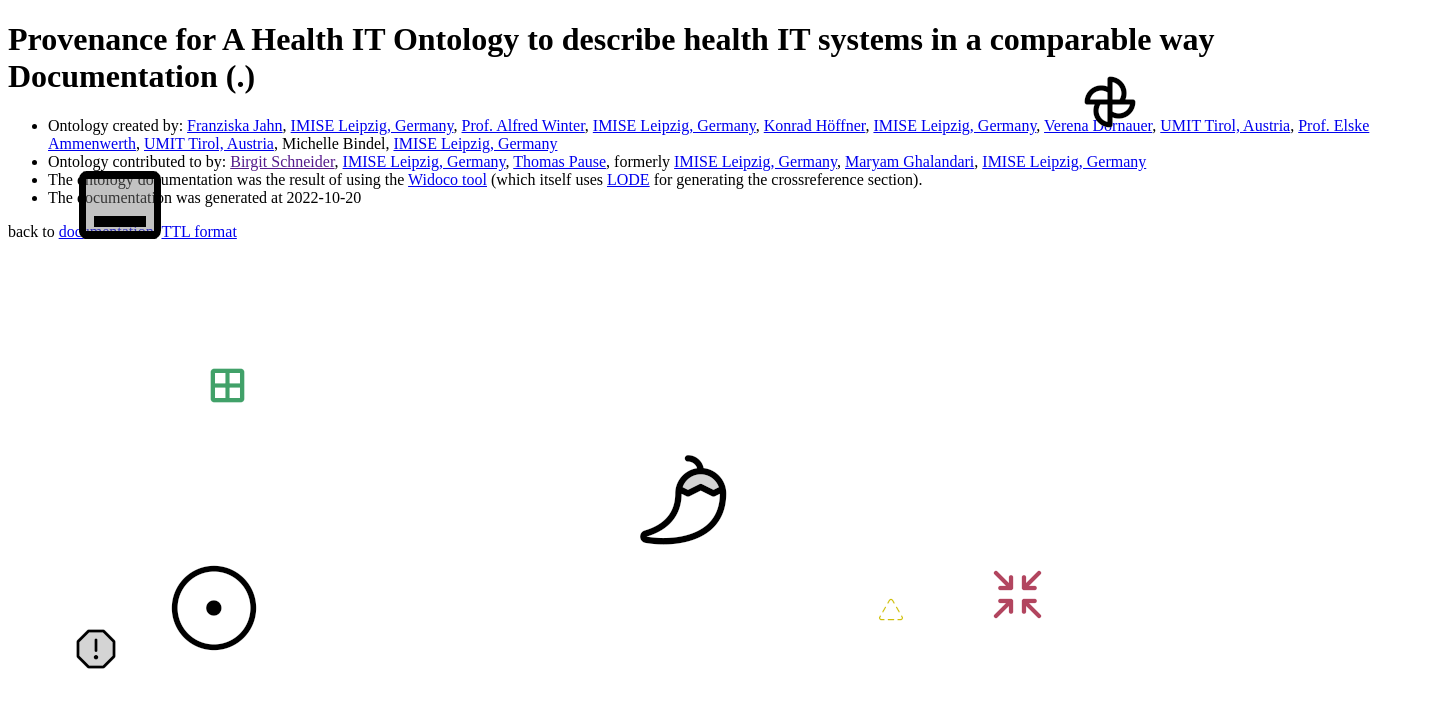  Describe the element at coordinates (1110, 102) in the screenshot. I see `open google photos app` at that location.